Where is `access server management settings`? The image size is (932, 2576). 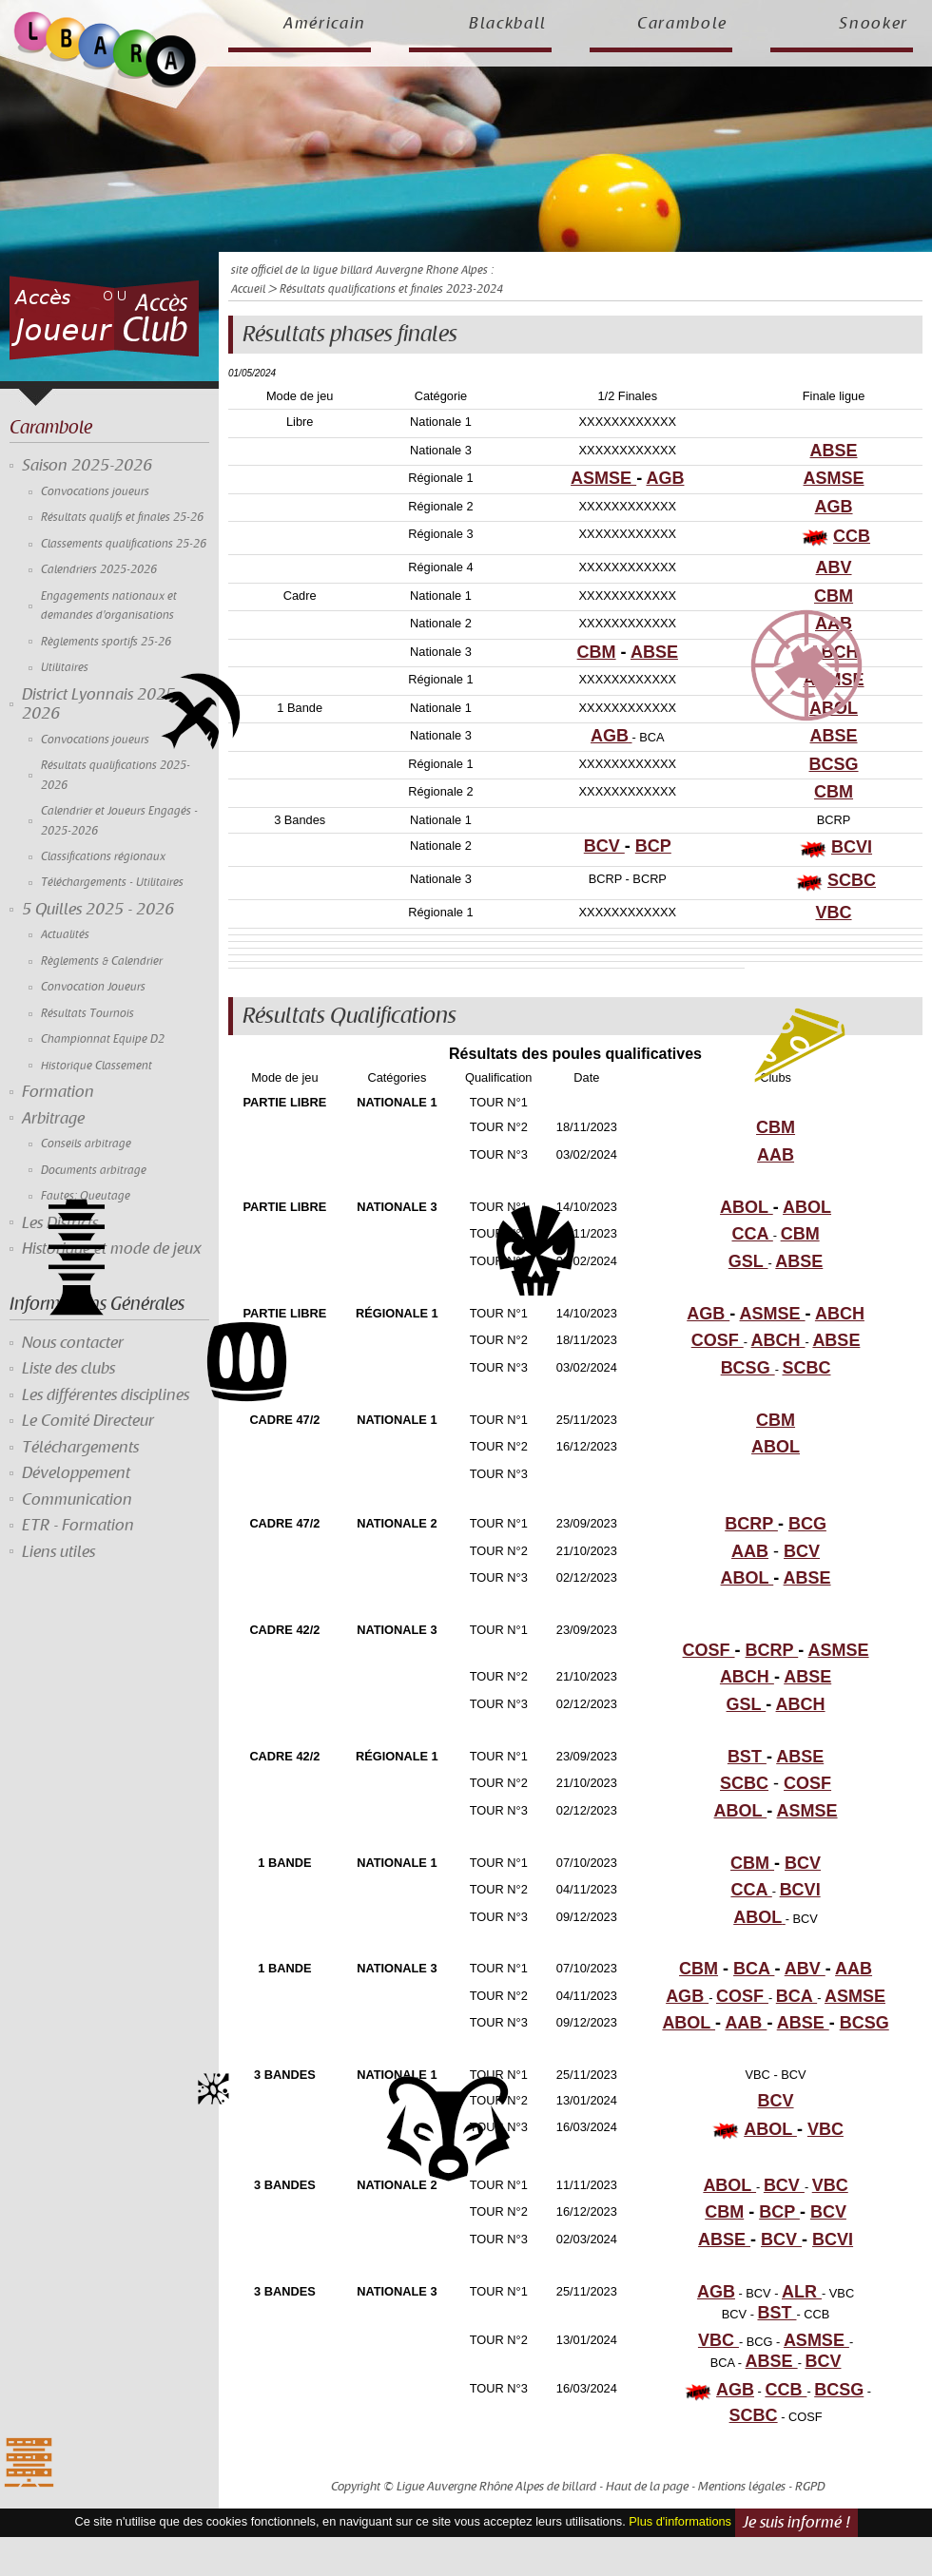 access server management settings is located at coordinates (29, 2462).